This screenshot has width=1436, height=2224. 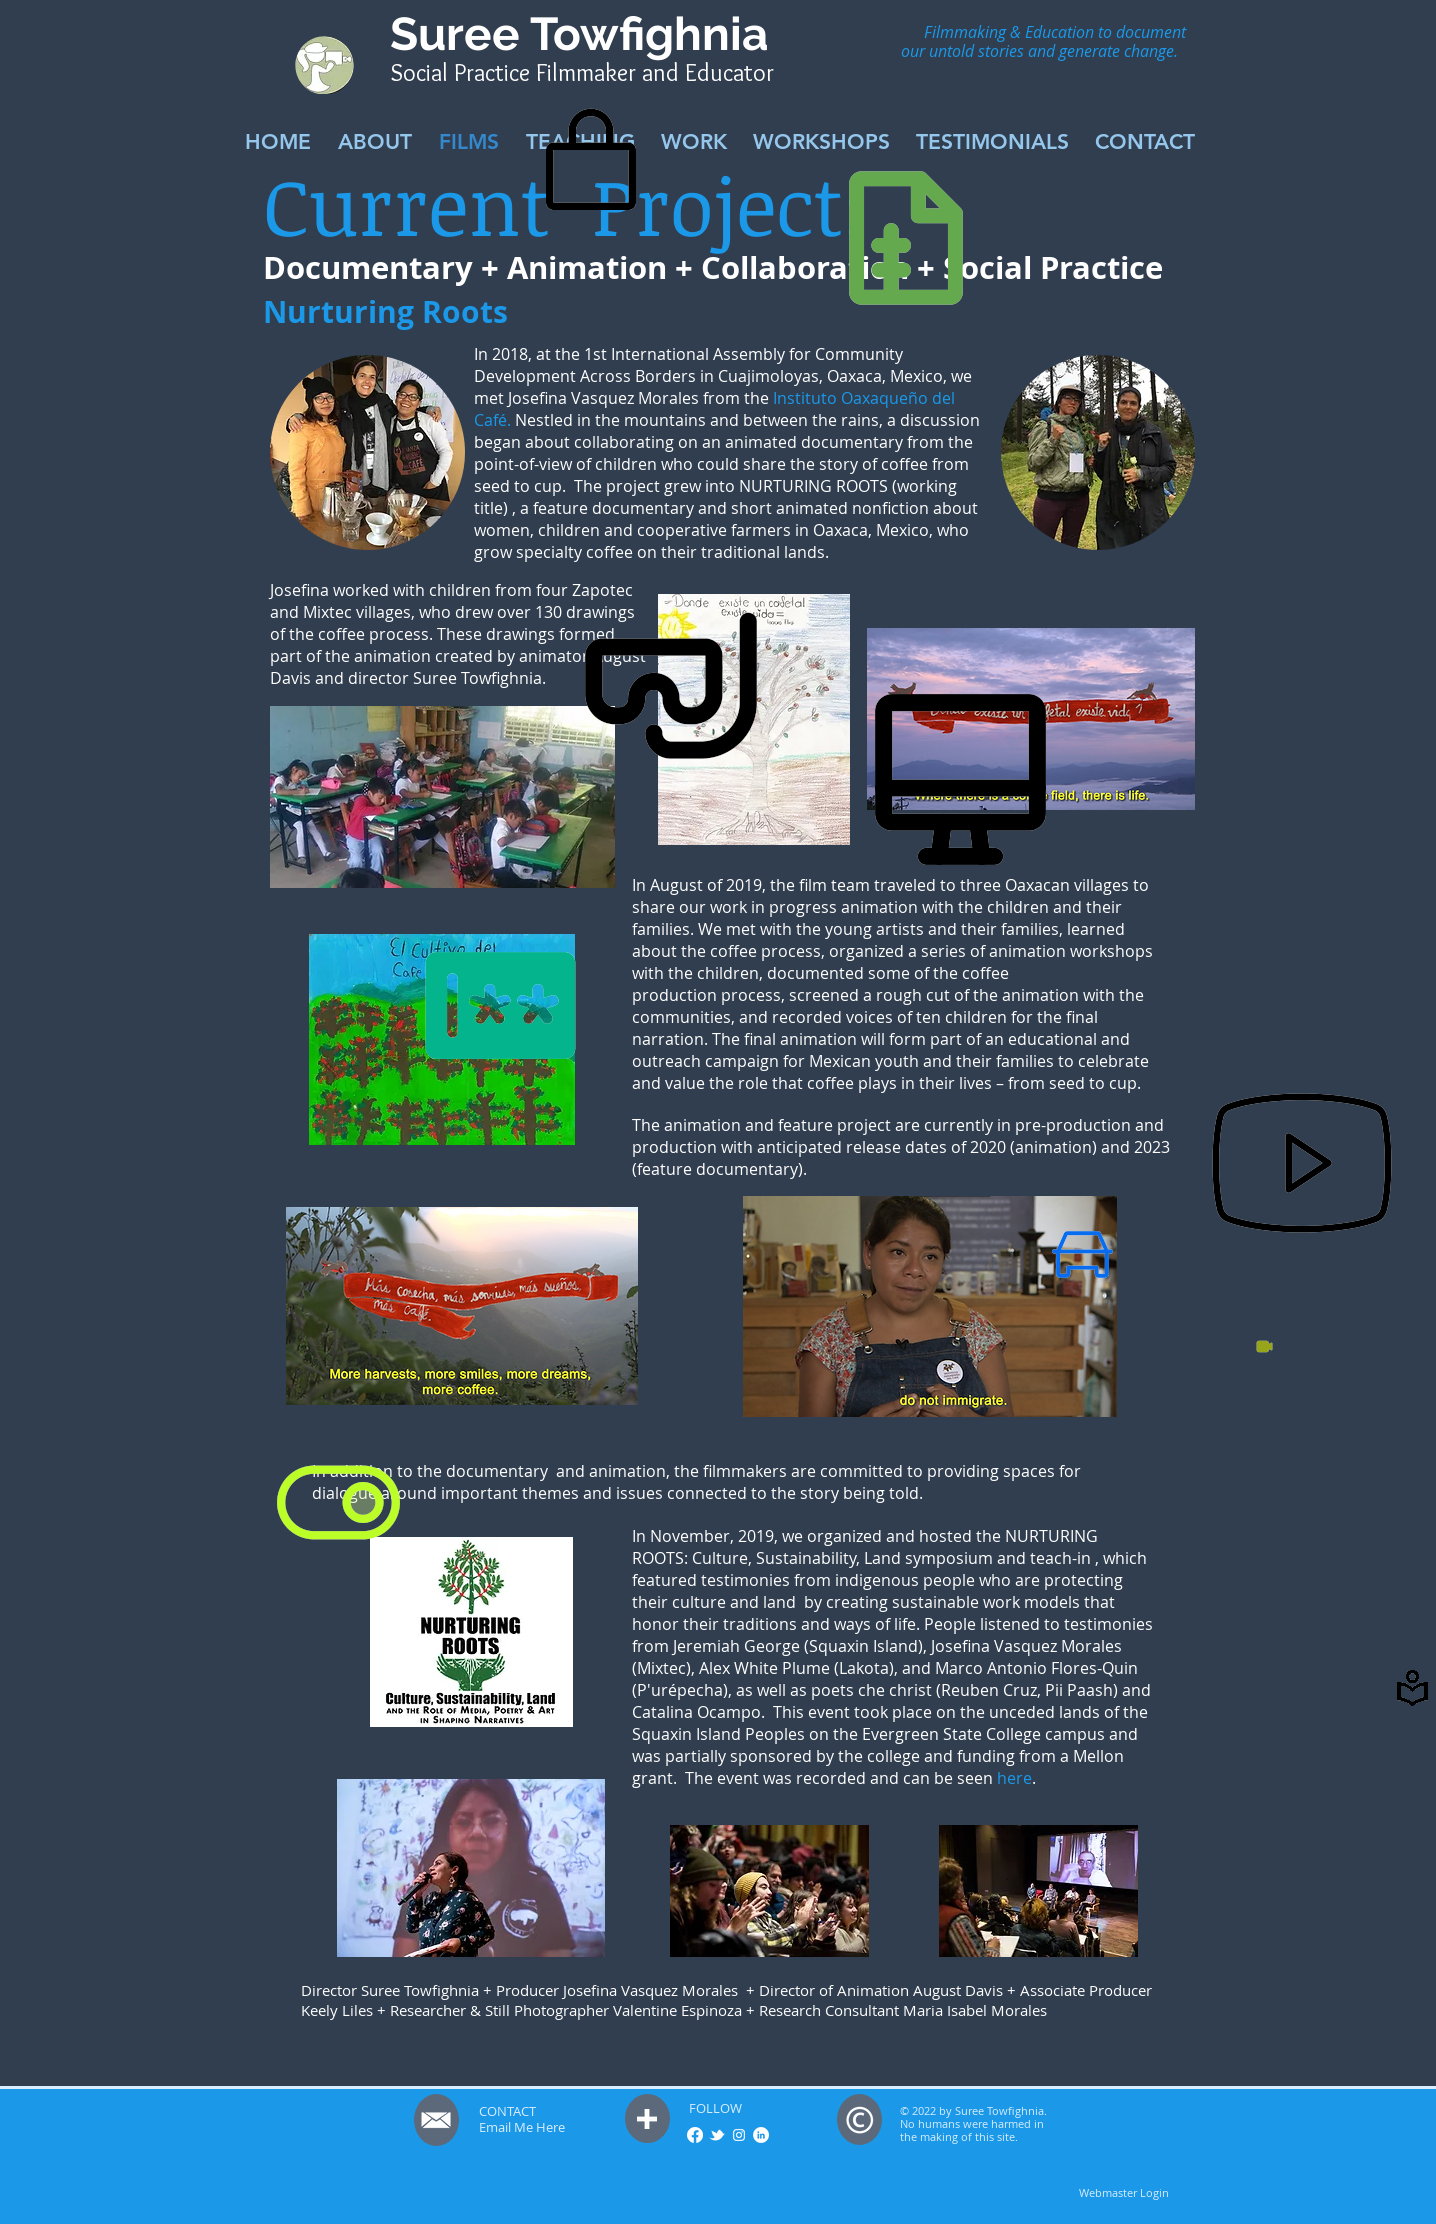 I want to click on open YouTube, so click(x=1302, y=1163).